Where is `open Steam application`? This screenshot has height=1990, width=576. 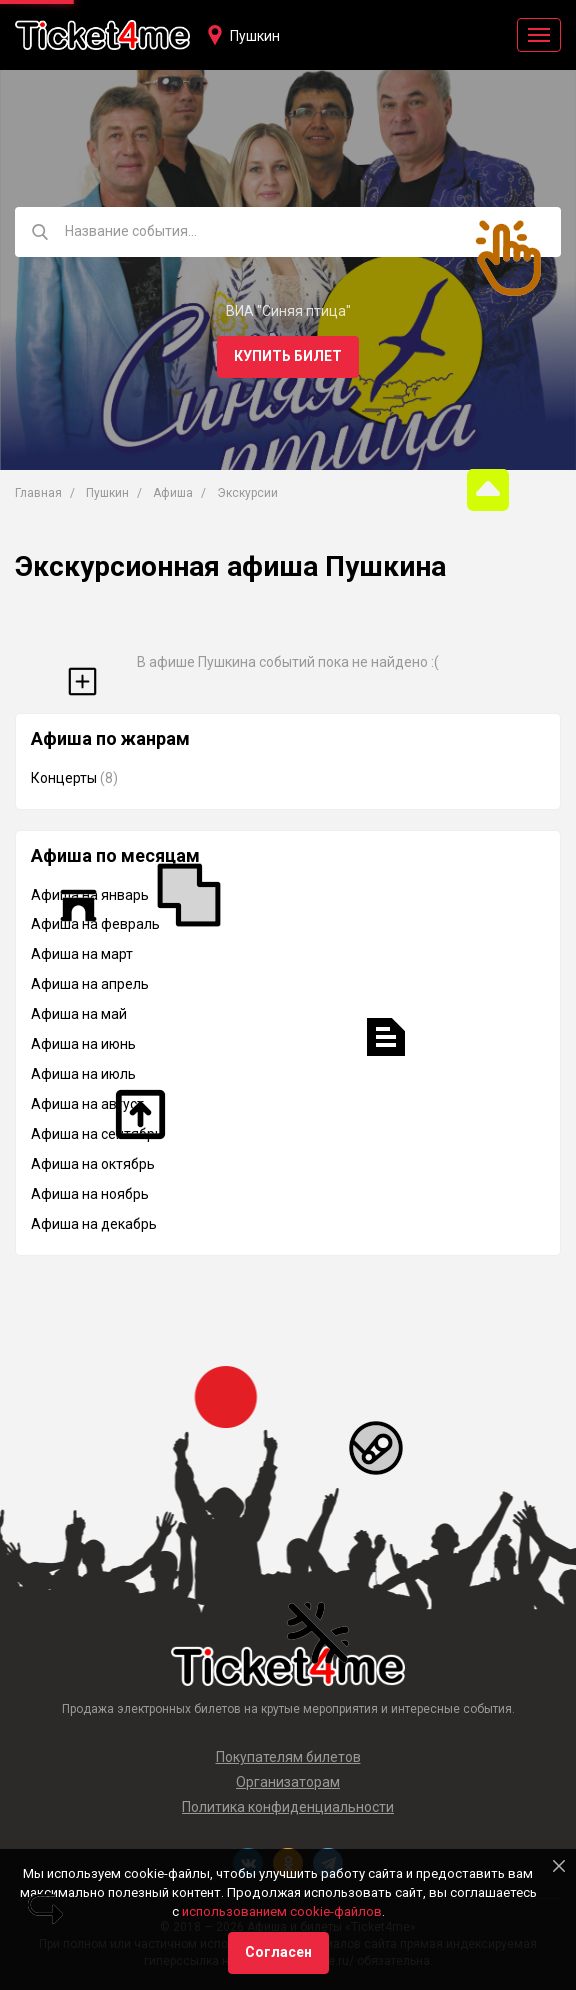
open Steam application is located at coordinates (376, 1448).